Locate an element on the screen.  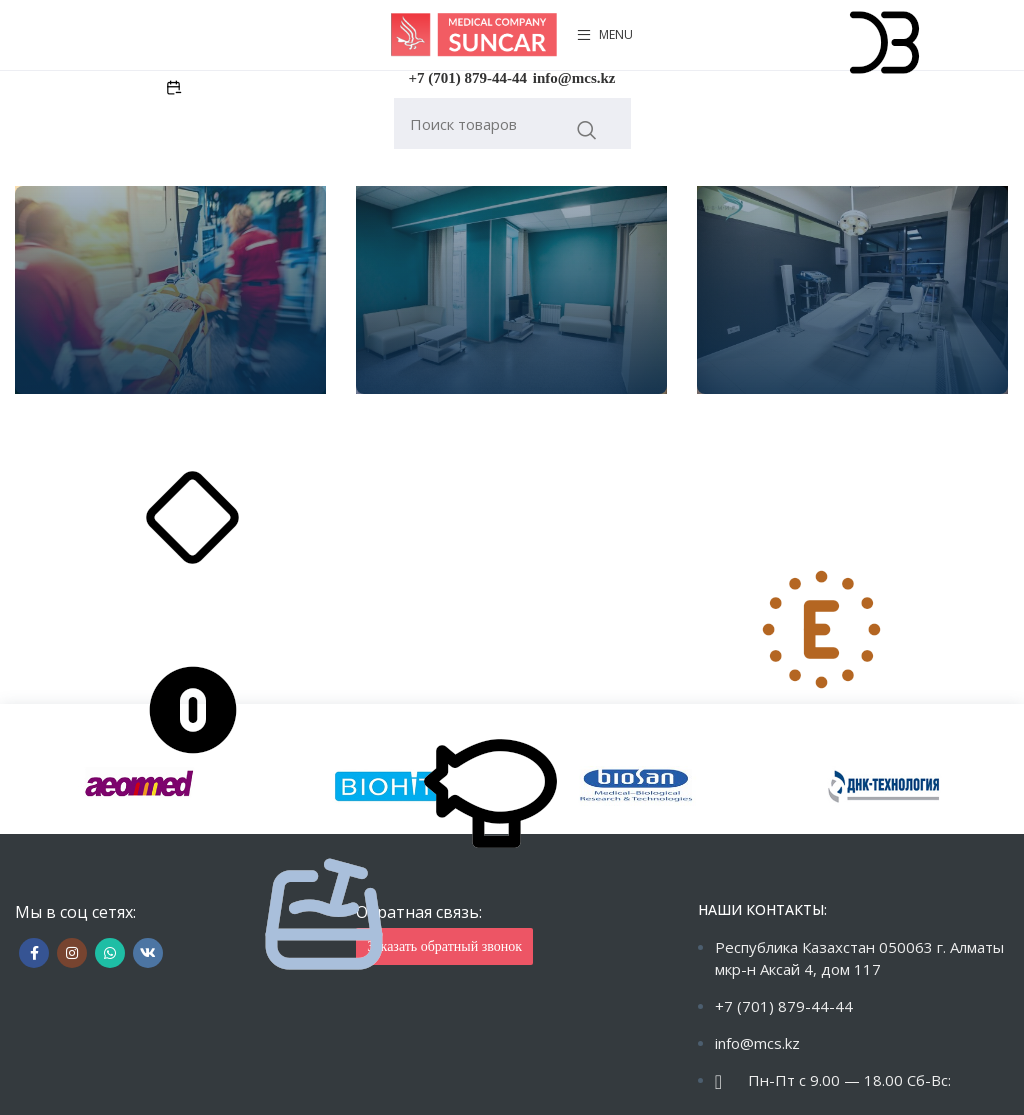
indicates an "essential" or "enterprise" tier feature is located at coordinates (821, 629).